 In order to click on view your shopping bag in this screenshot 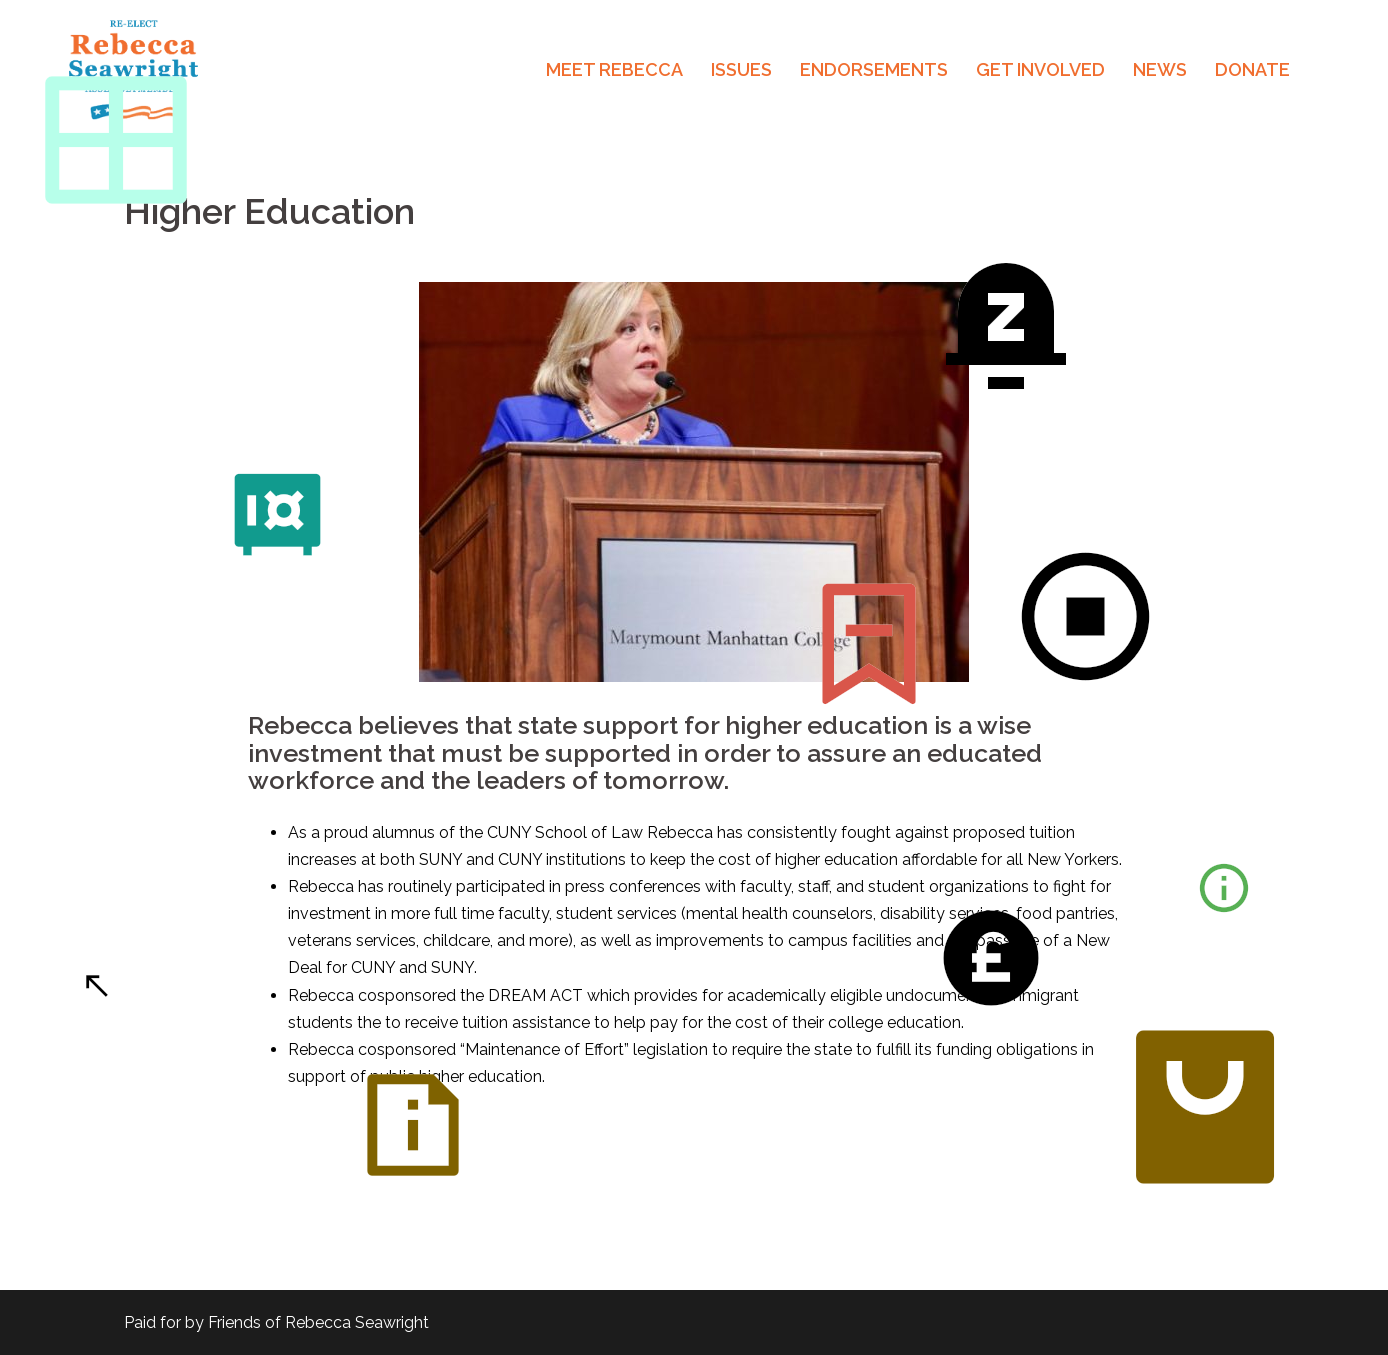, I will do `click(1205, 1107)`.